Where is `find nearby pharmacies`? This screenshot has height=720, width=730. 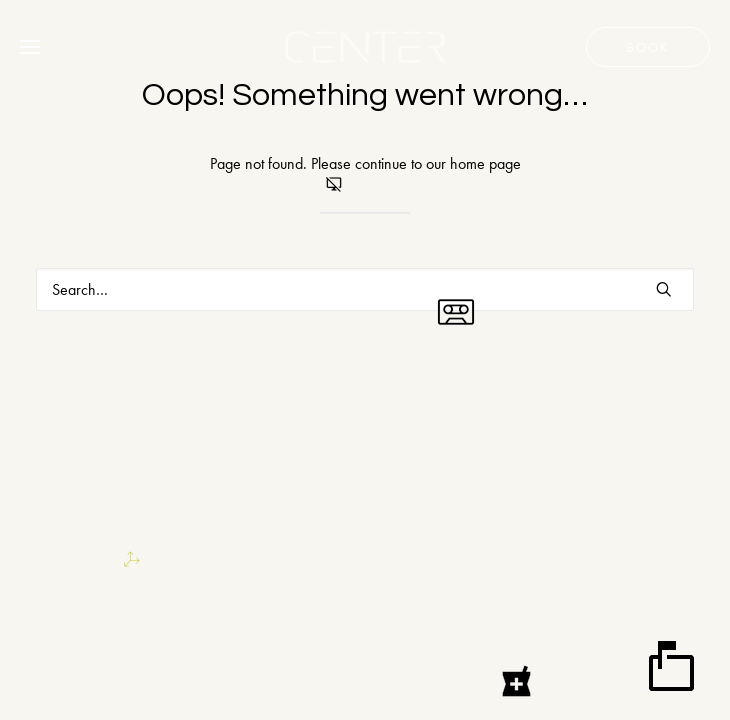 find nearby pharmacies is located at coordinates (516, 682).